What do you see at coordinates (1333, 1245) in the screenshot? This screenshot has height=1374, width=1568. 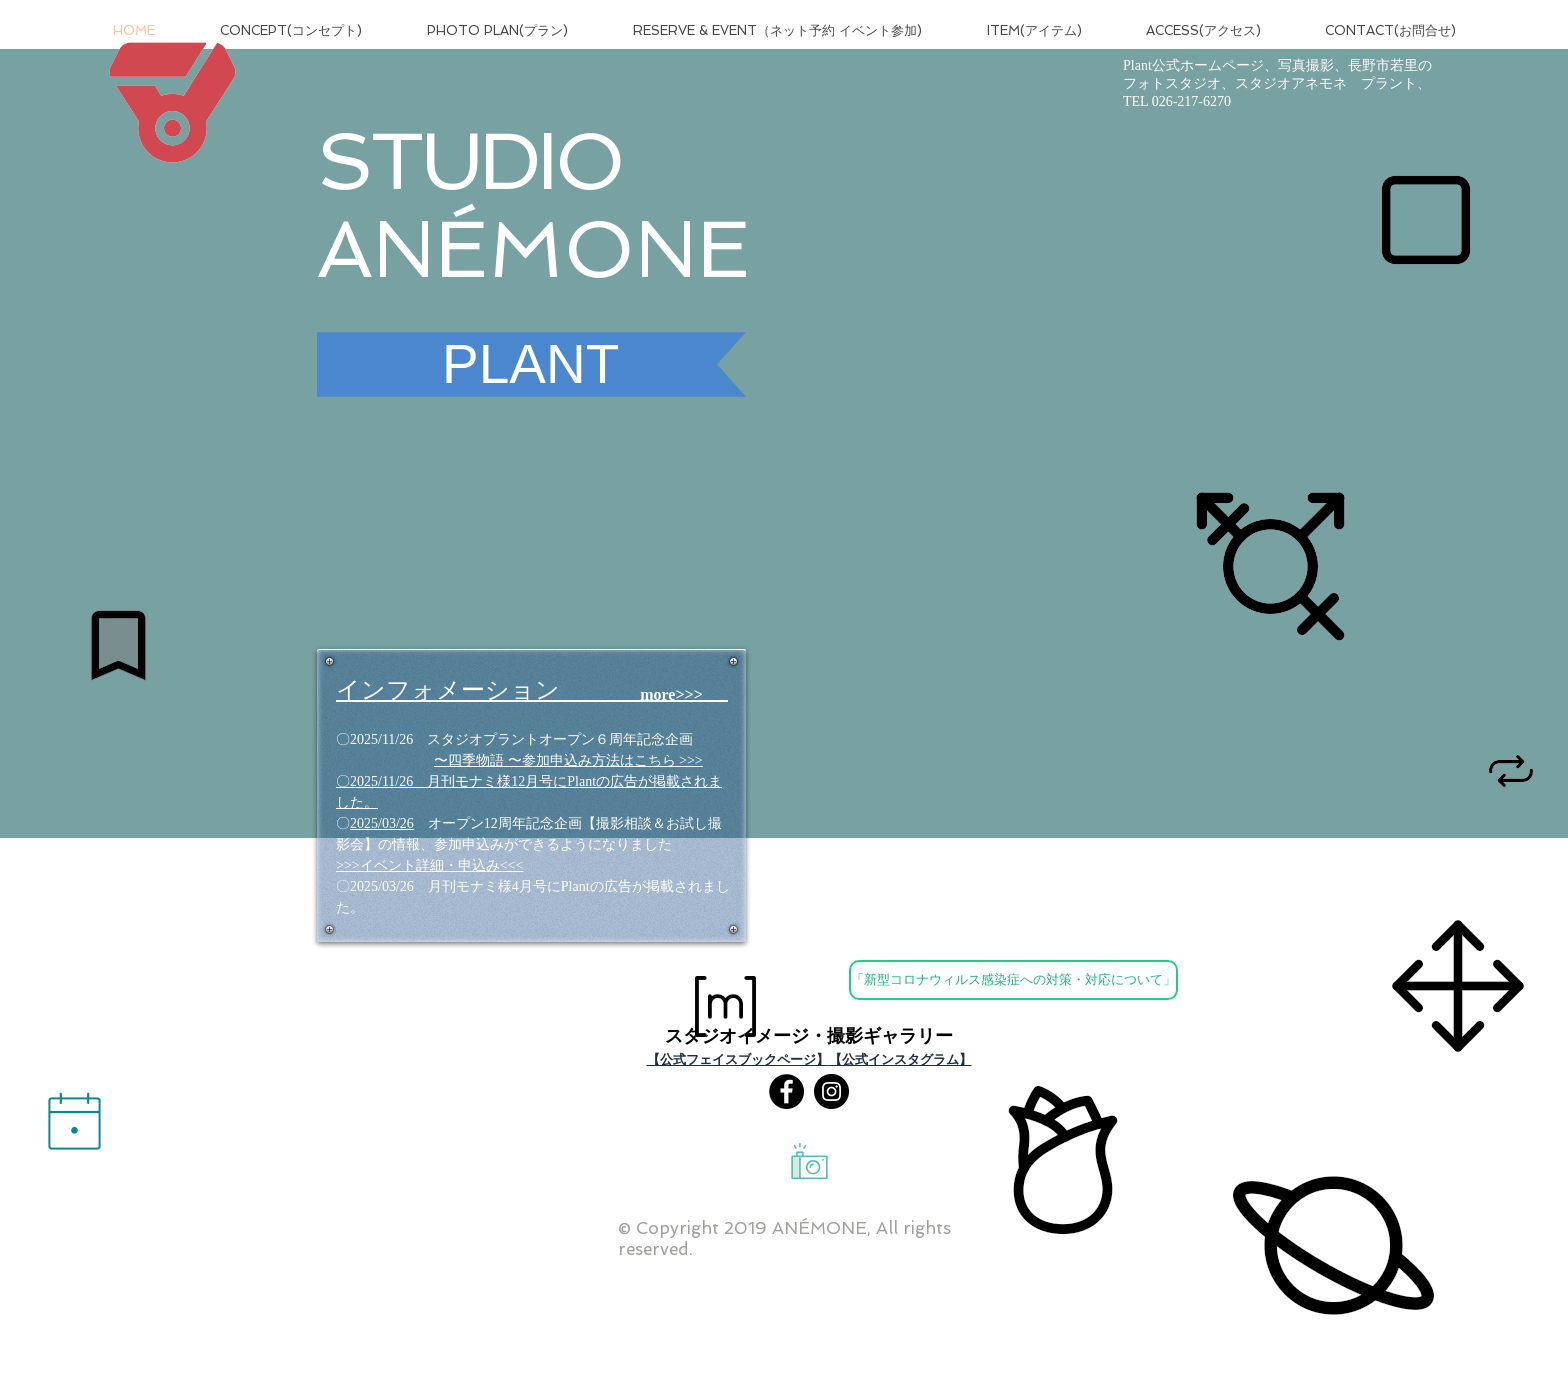 I see `explore global or worldwide content` at bounding box center [1333, 1245].